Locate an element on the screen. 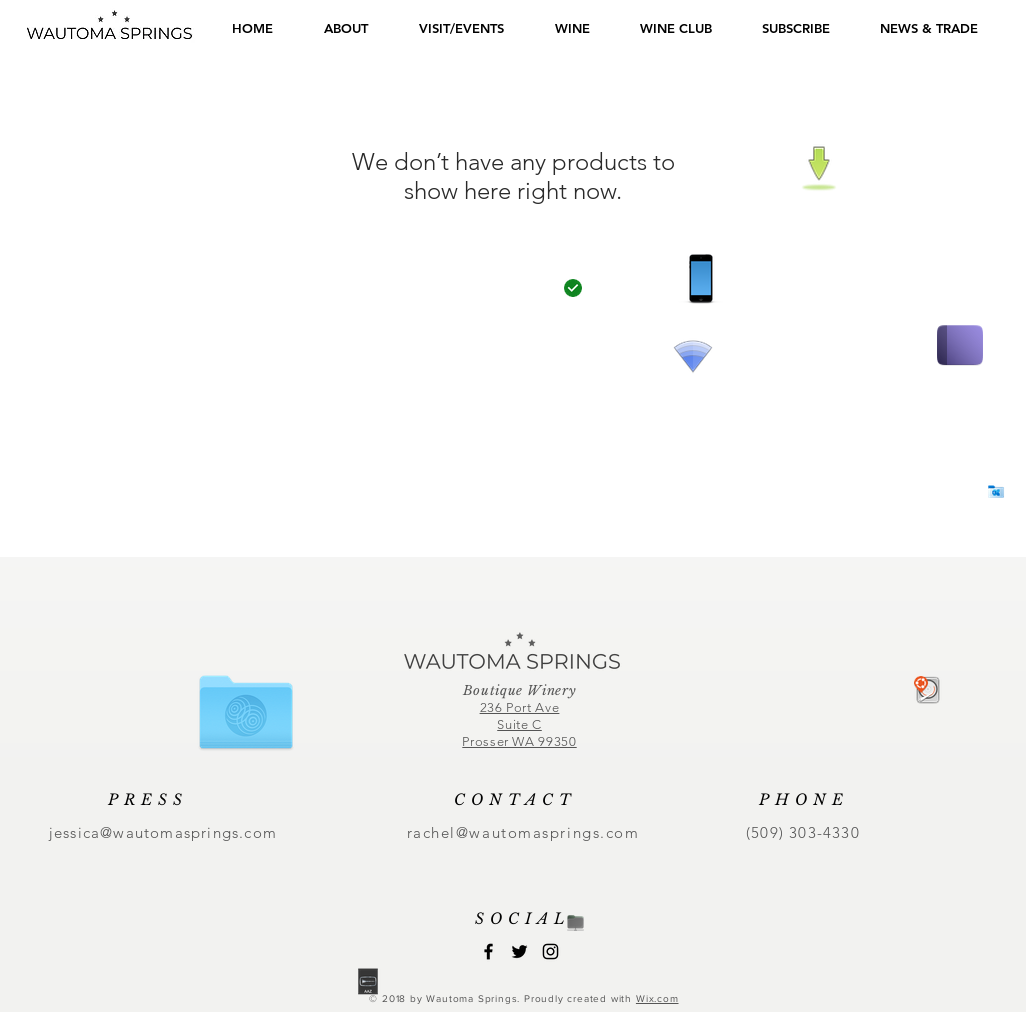 Image resolution: width=1026 pixels, height=1012 pixels. access desktop folder is located at coordinates (960, 344).